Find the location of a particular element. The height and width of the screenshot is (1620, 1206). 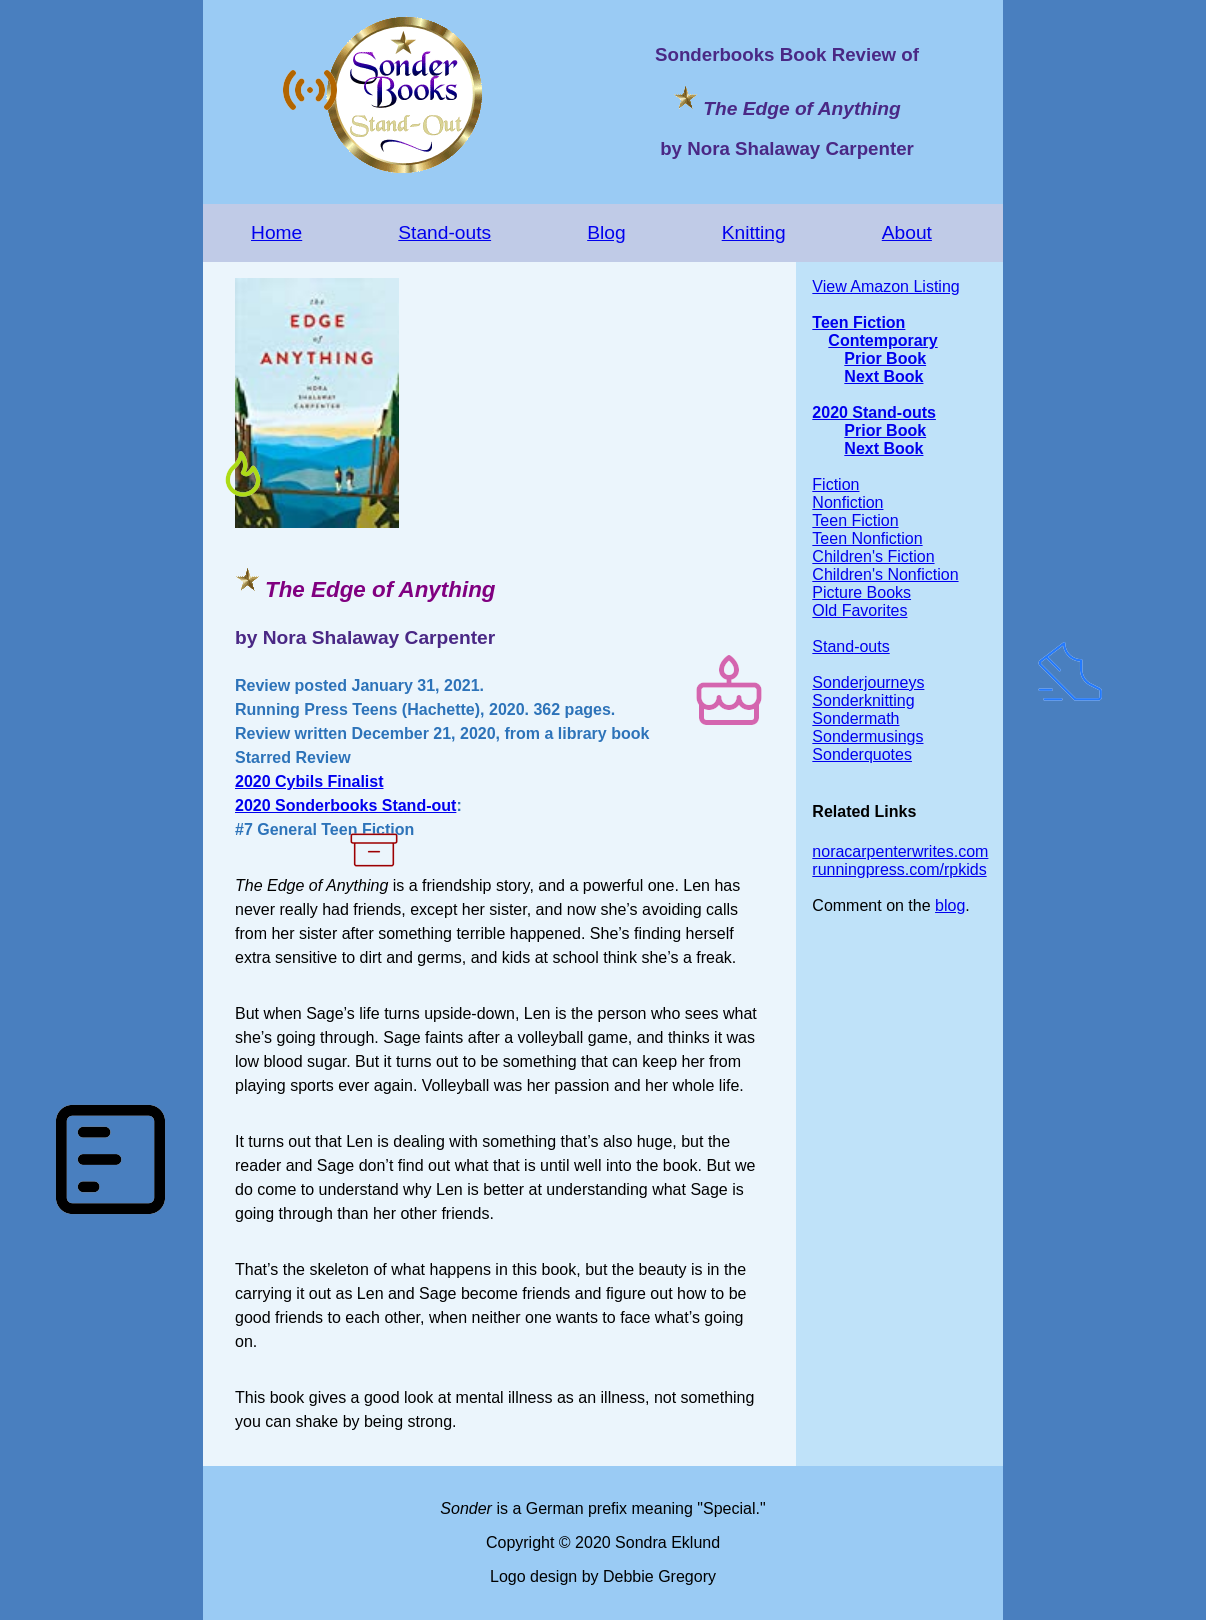

view trending or hot content is located at coordinates (243, 475).